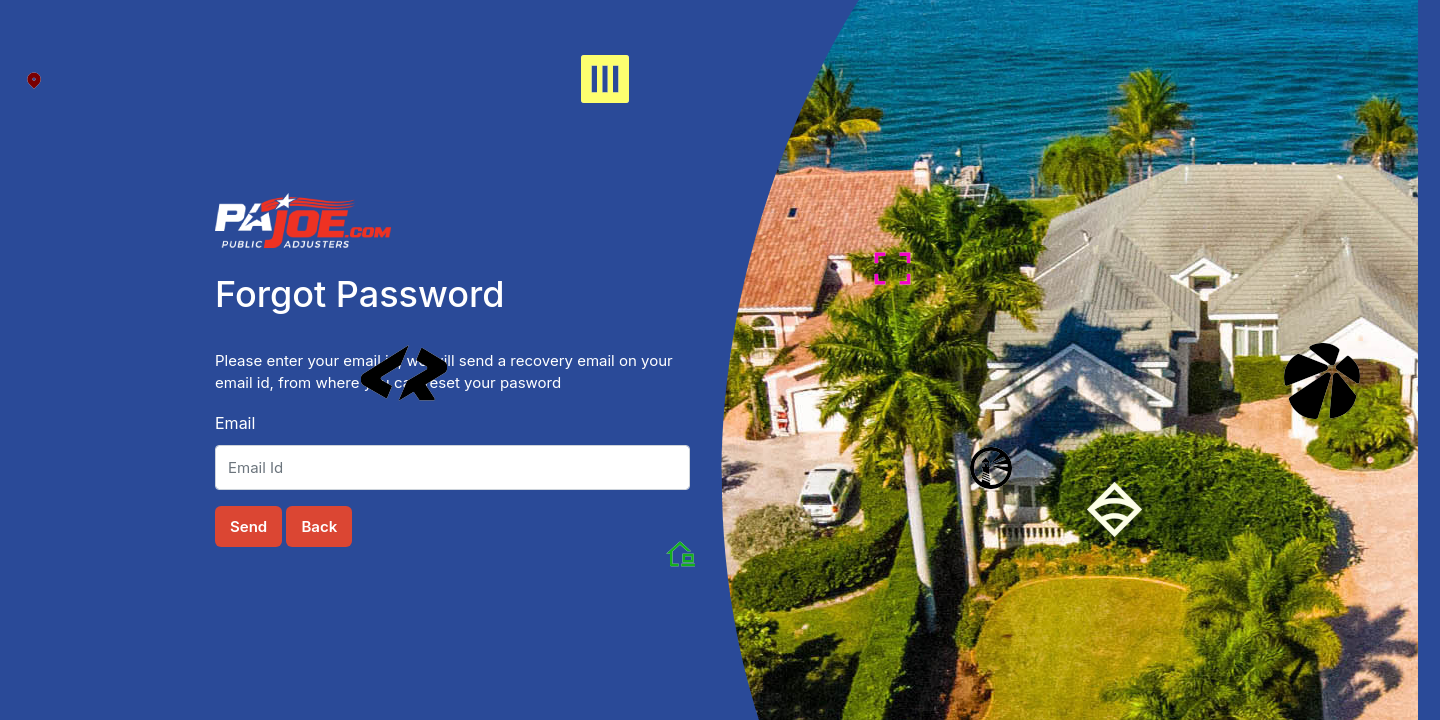  Describe the element at coordinates (991, 468) in the screenshot. I see `harbor container registry logo` at that location.